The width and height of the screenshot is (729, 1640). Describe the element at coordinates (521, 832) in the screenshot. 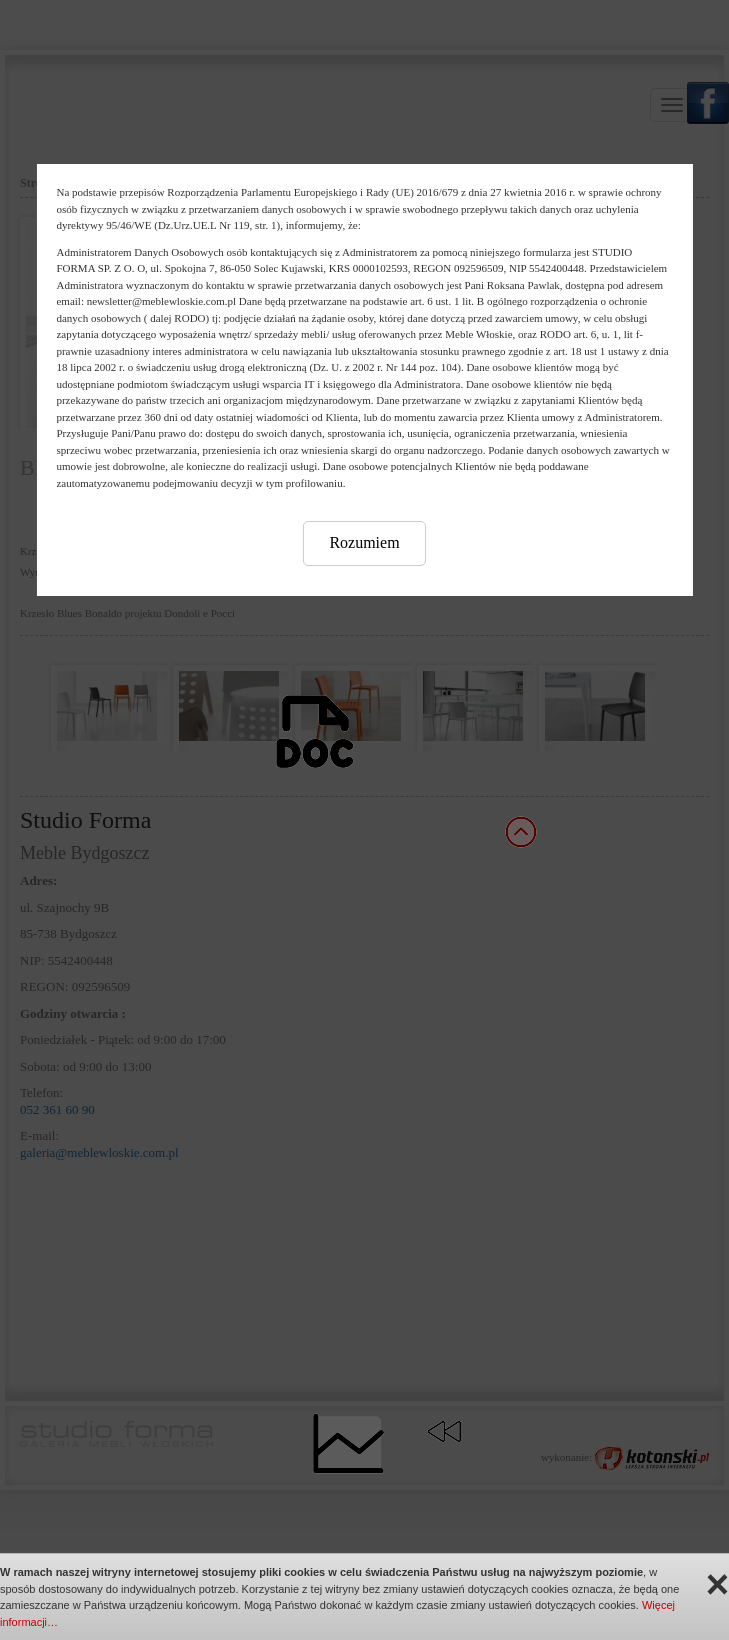

I see `scroll up or return to top of page` at that location.